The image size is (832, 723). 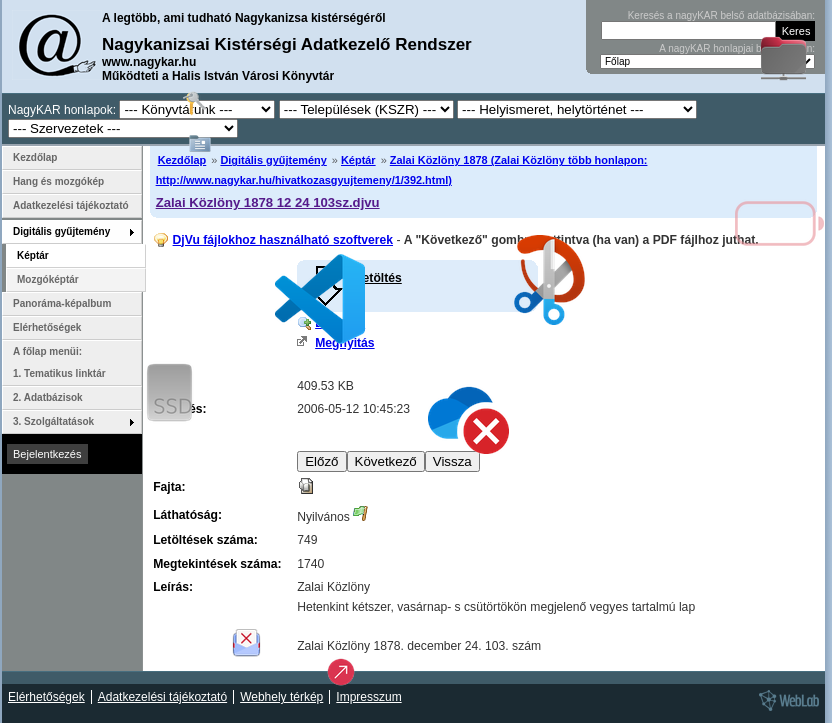 I want to click on open your documents folder, so click(x=200, y=144).